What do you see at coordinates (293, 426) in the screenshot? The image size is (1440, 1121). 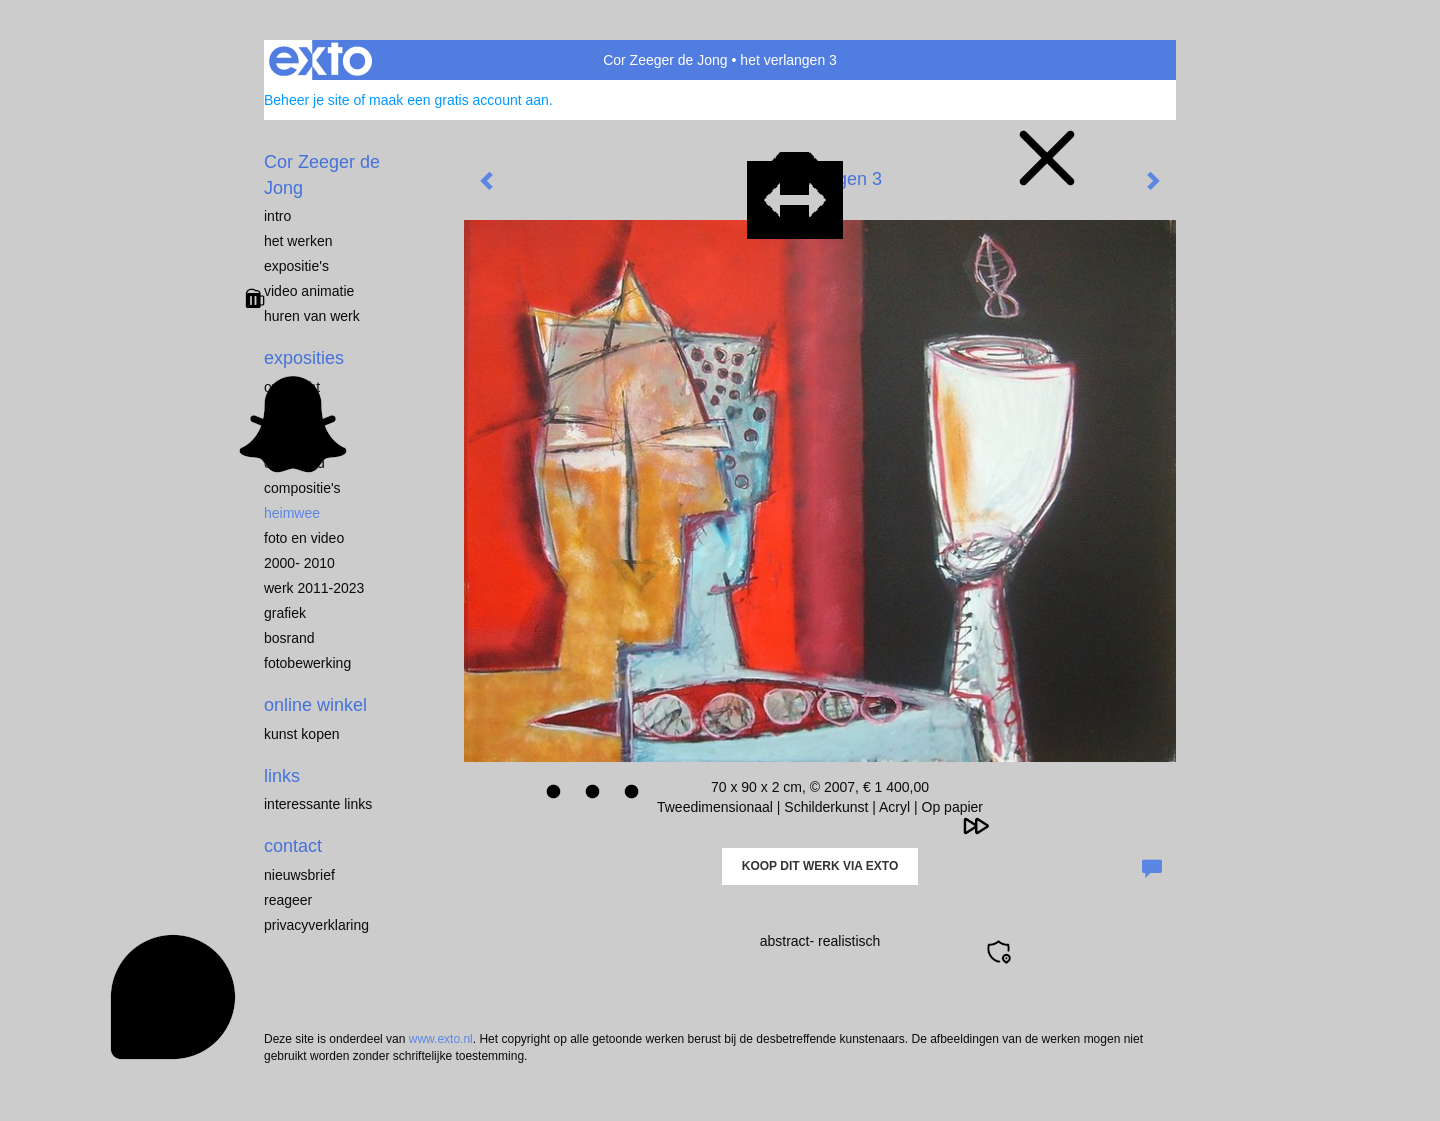 I see `open Snapchat app` at bounding box center [293, 426].